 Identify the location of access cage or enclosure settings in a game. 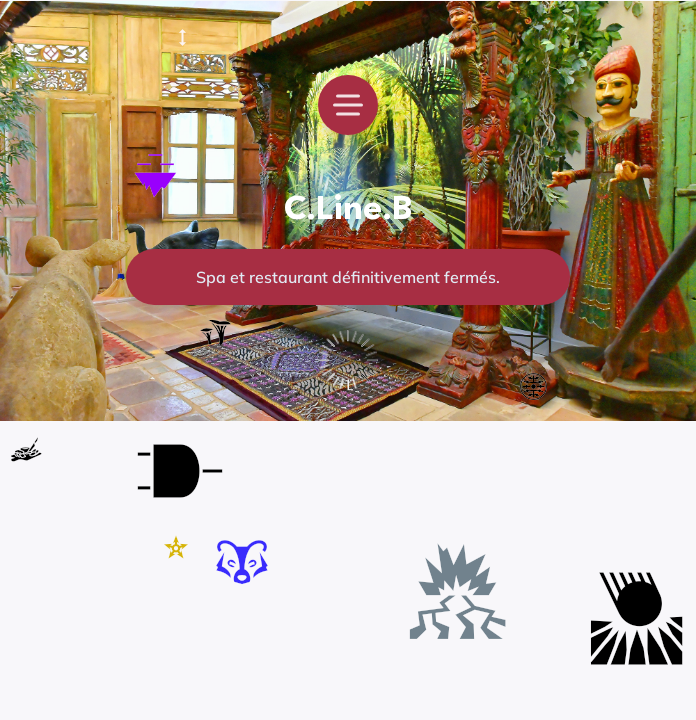
(533, 386).